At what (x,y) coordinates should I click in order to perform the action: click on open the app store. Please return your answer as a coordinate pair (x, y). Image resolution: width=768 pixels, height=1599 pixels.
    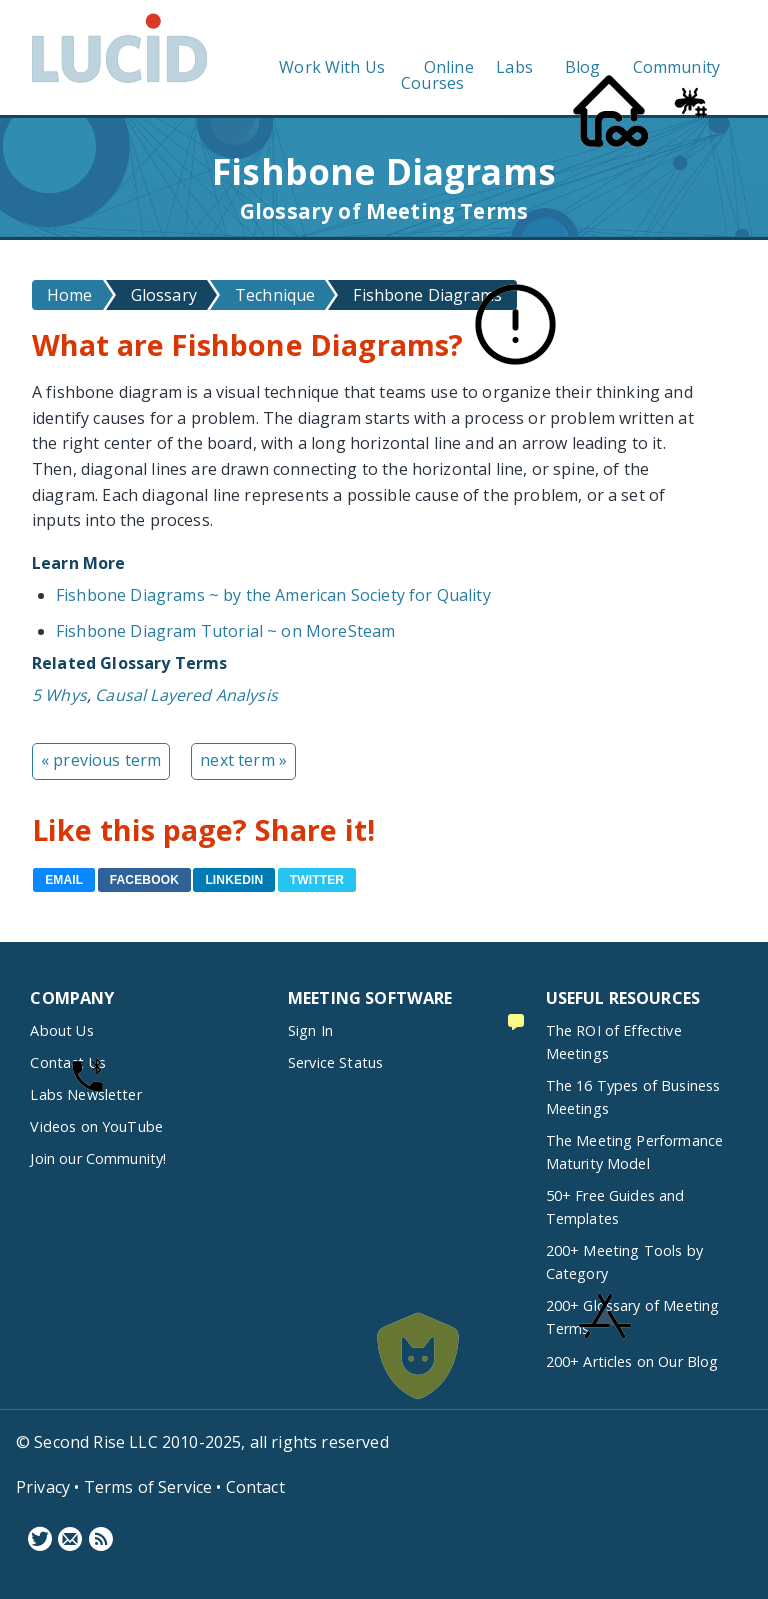
    Looking at the image, I should click on (605, 1318).